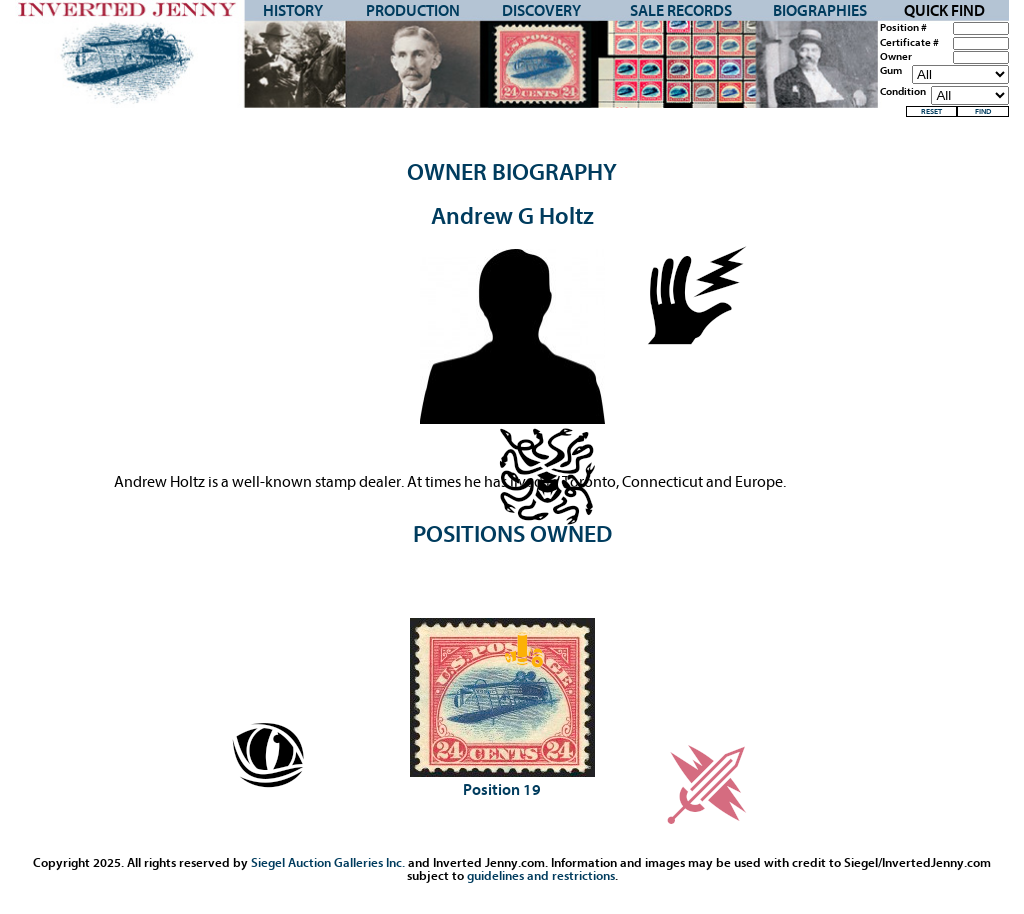 The height and width of the screenshot is (914, 1024). I want to click on select medusa character or monster type, so click(547, 476).